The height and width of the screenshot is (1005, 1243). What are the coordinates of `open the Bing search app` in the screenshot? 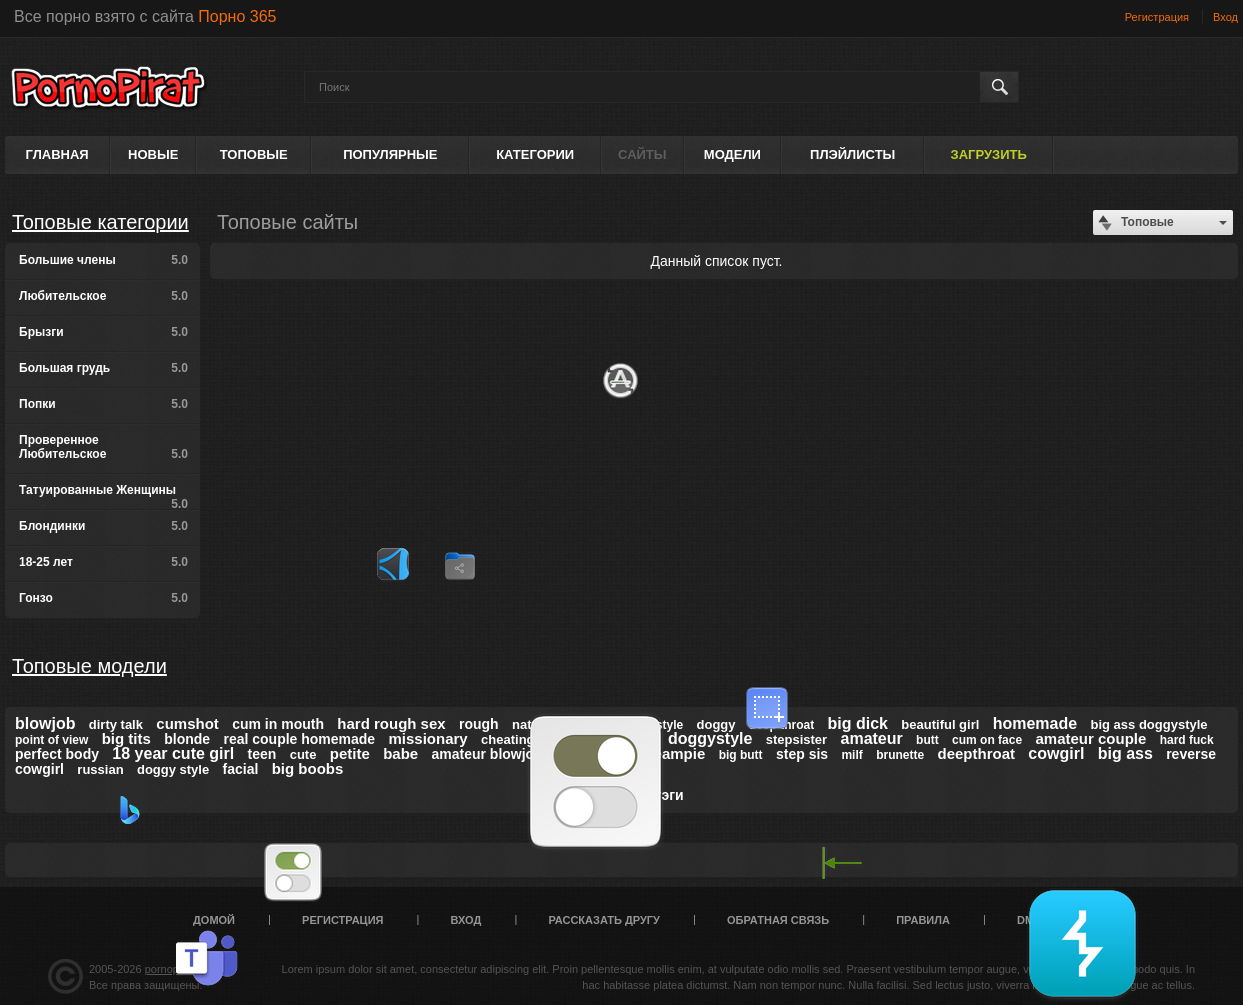 It's located at (130, 810).